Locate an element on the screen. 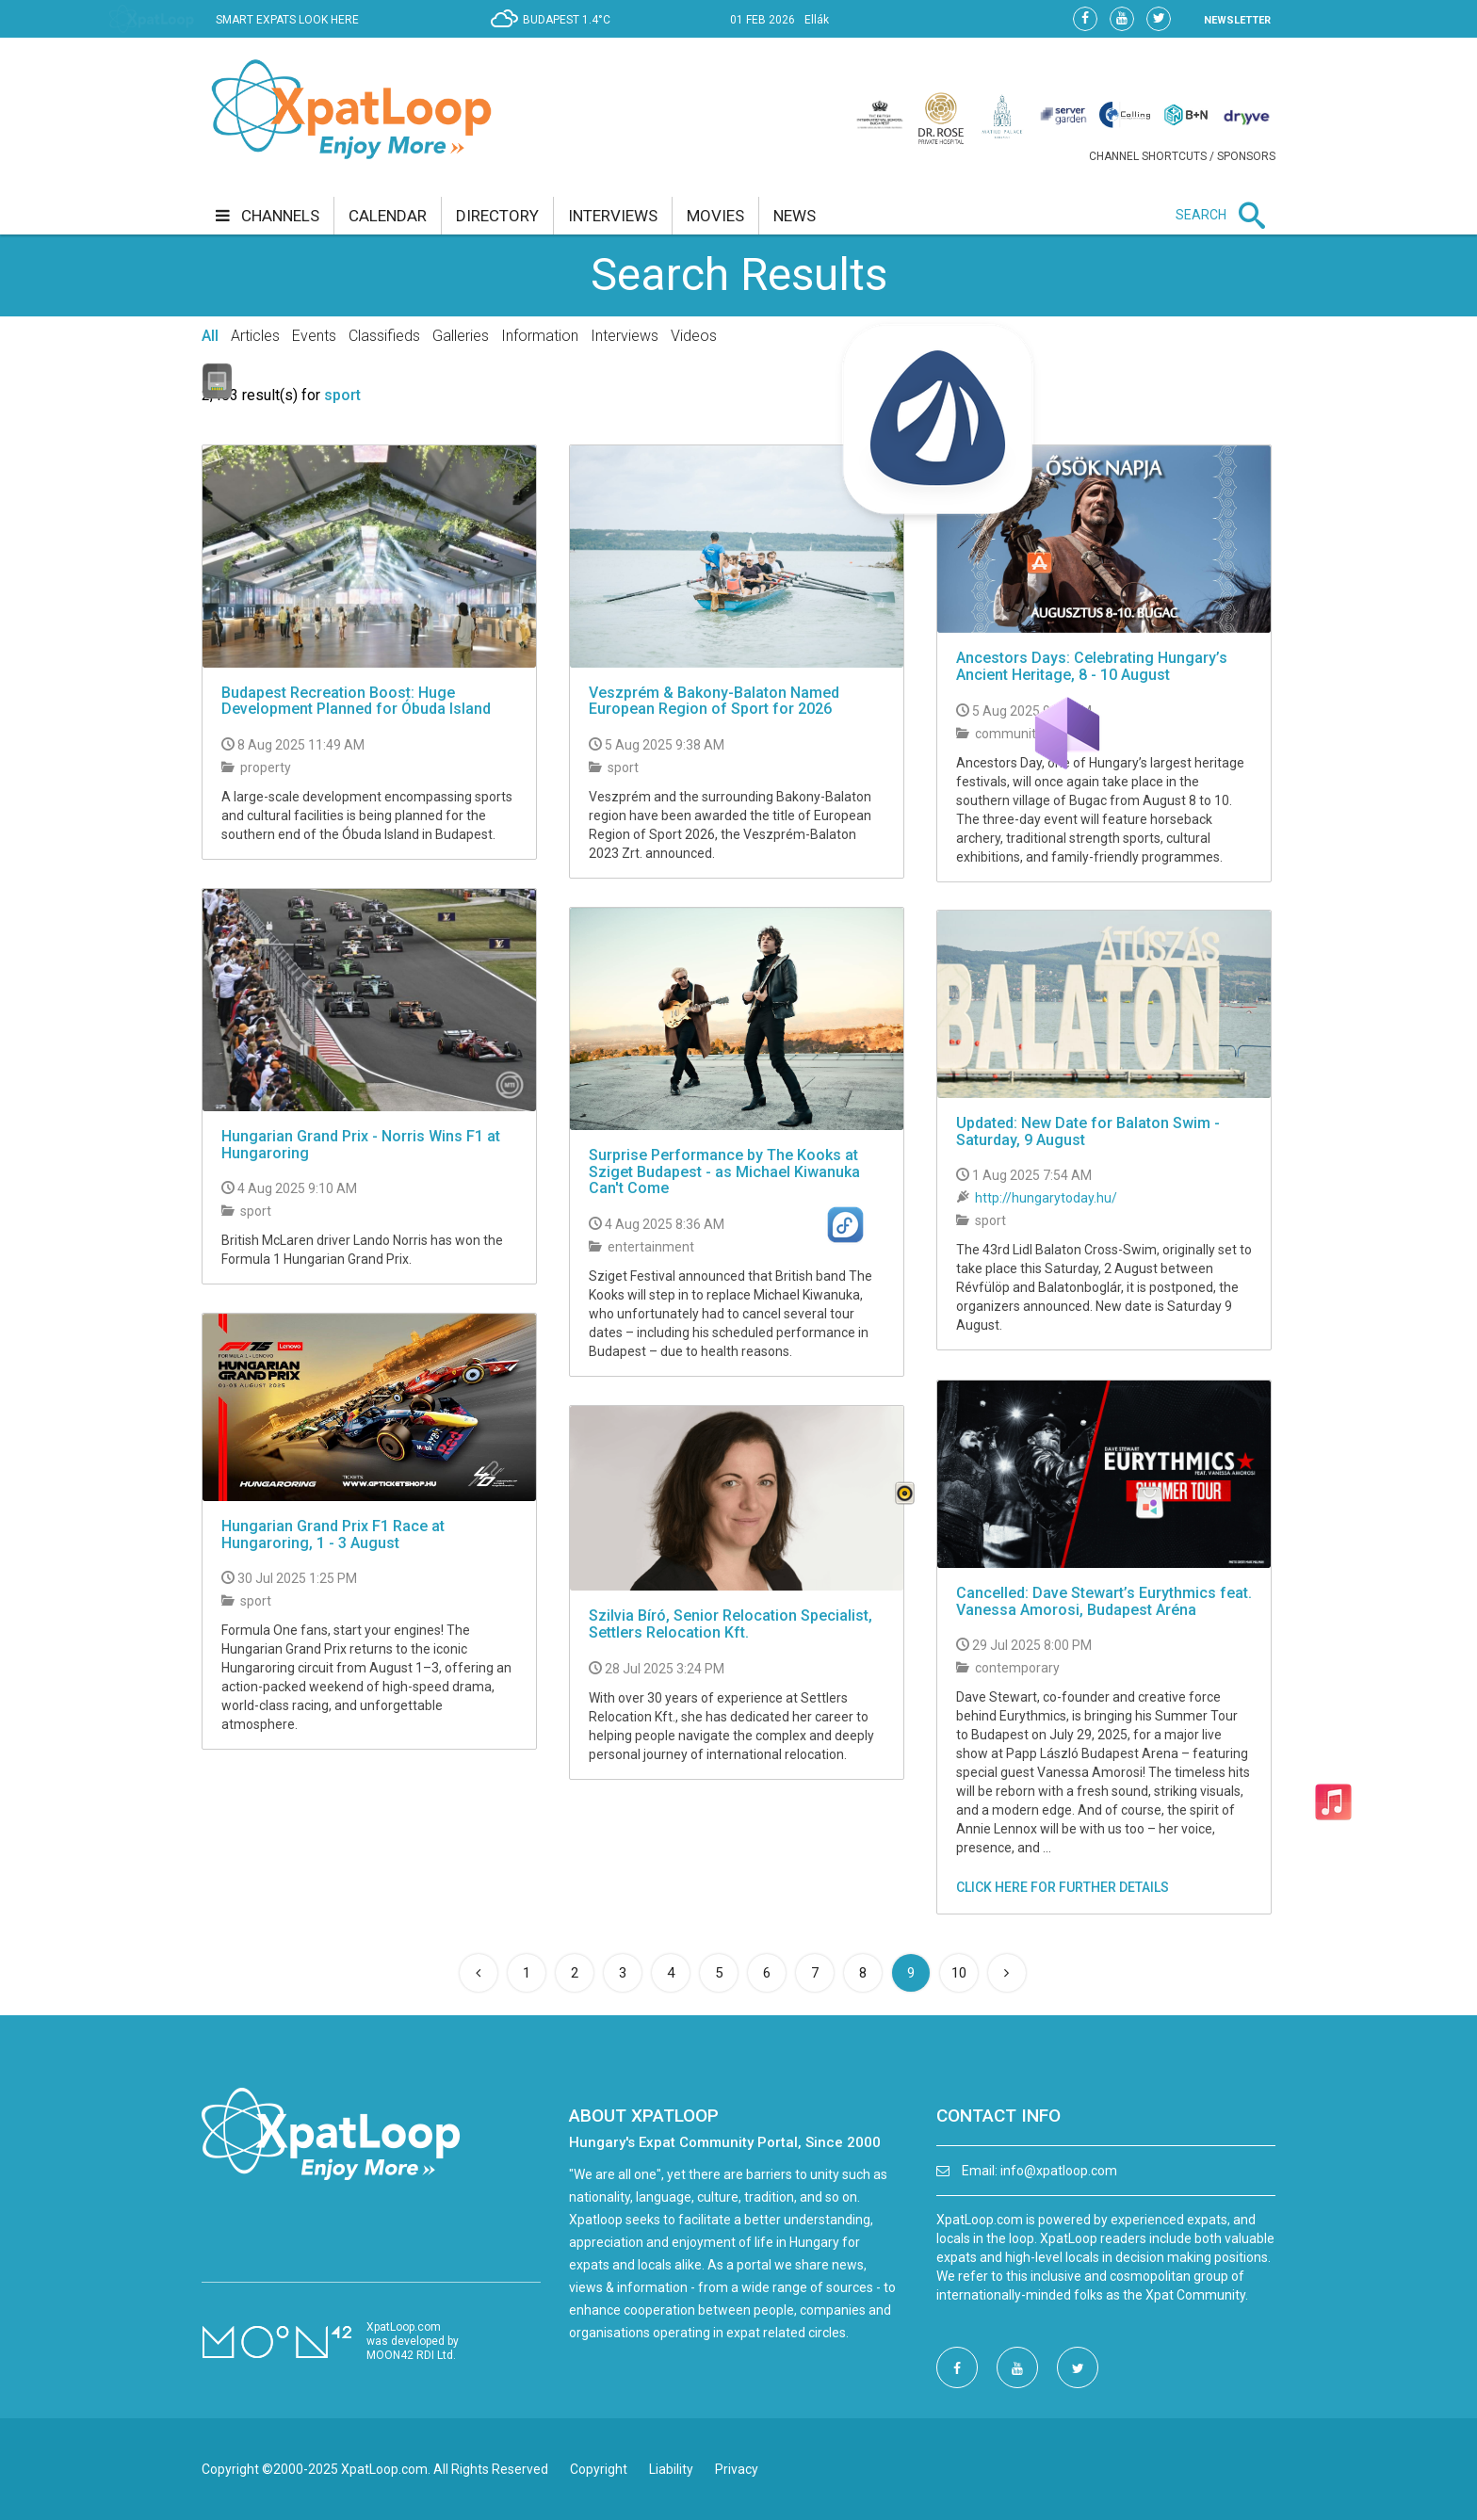 The height and width of the screenshot is (2520, 1477). open the music player app is located at coordinates (1333, 1801).